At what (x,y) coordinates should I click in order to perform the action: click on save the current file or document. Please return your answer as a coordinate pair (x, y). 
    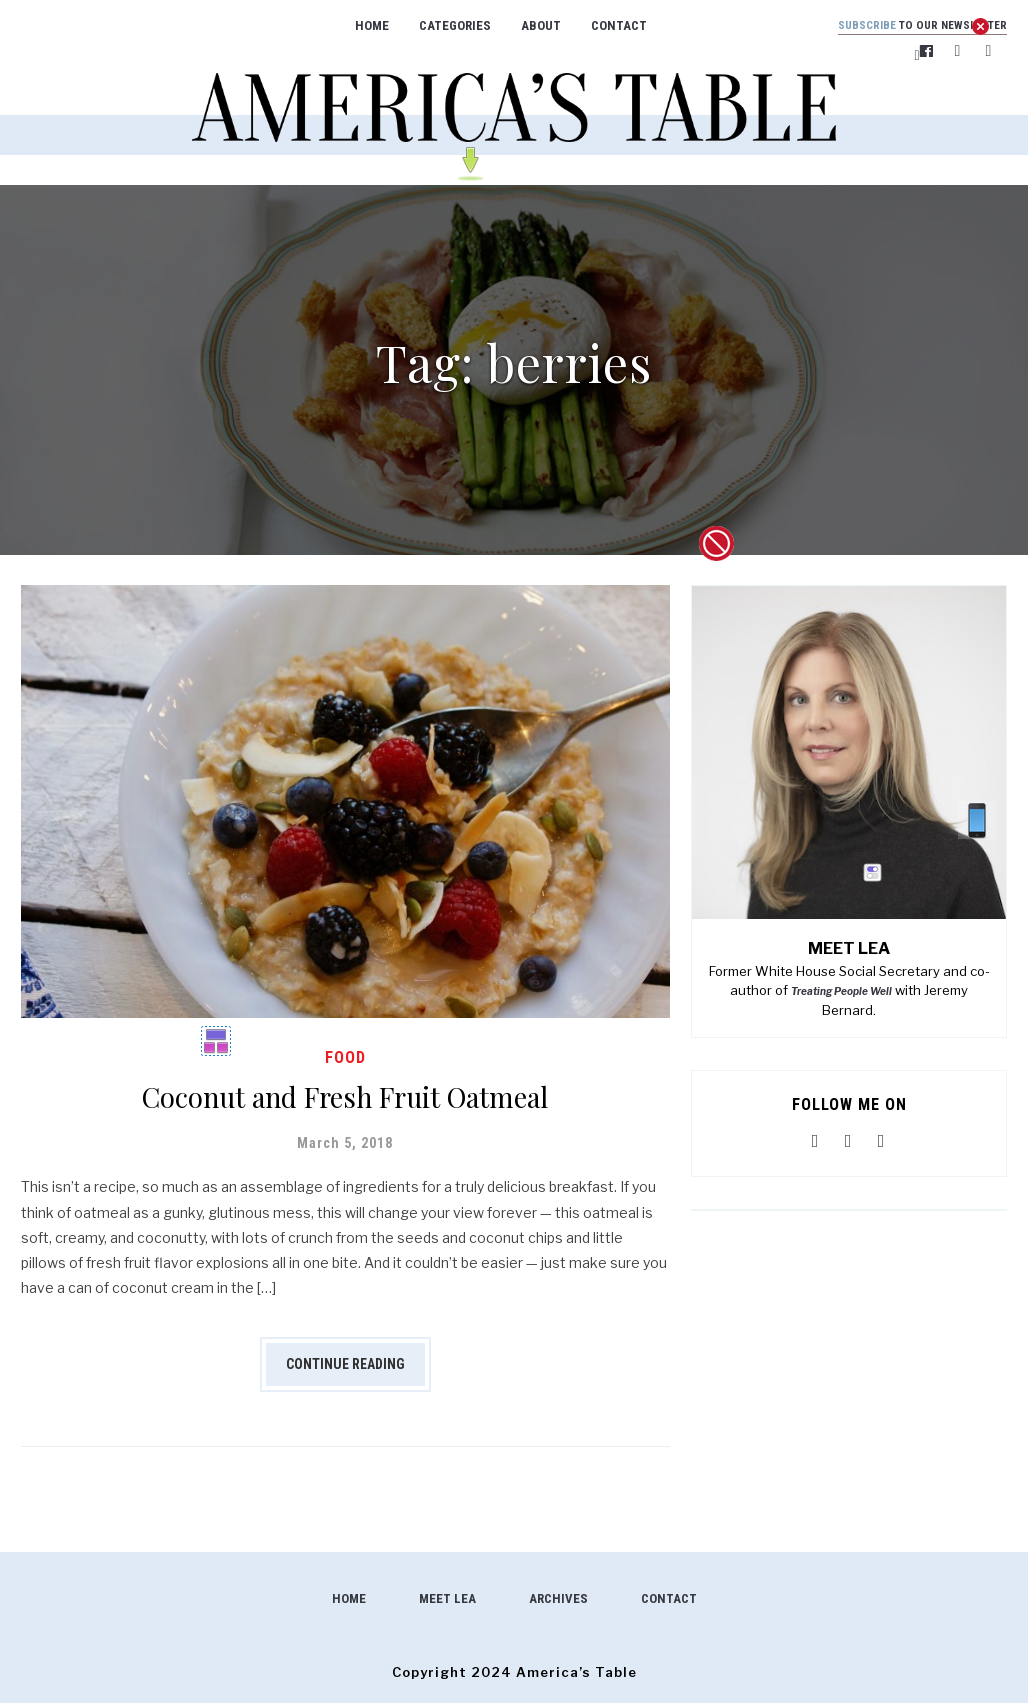
    Looking at the image, I should click on (470, 160).